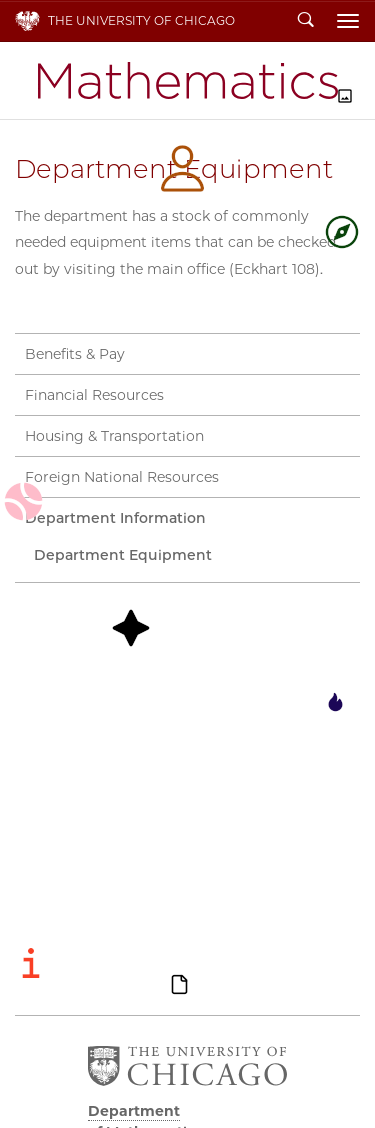  Describe the element at coordinates (342, 232) in the screenshot. I see `access navigation or direction features` at that location.